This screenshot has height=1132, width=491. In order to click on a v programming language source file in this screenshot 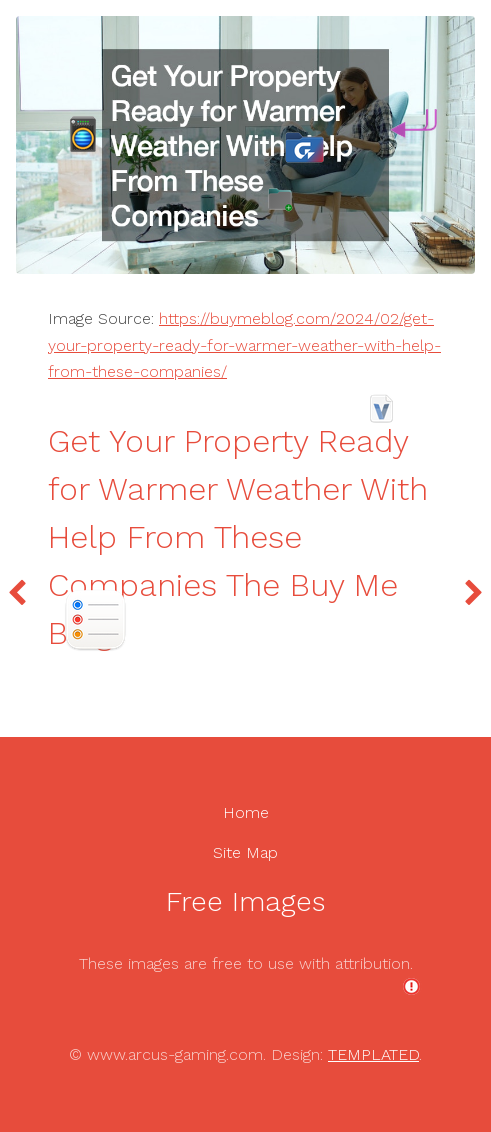, I will do `click(381, 408)`.